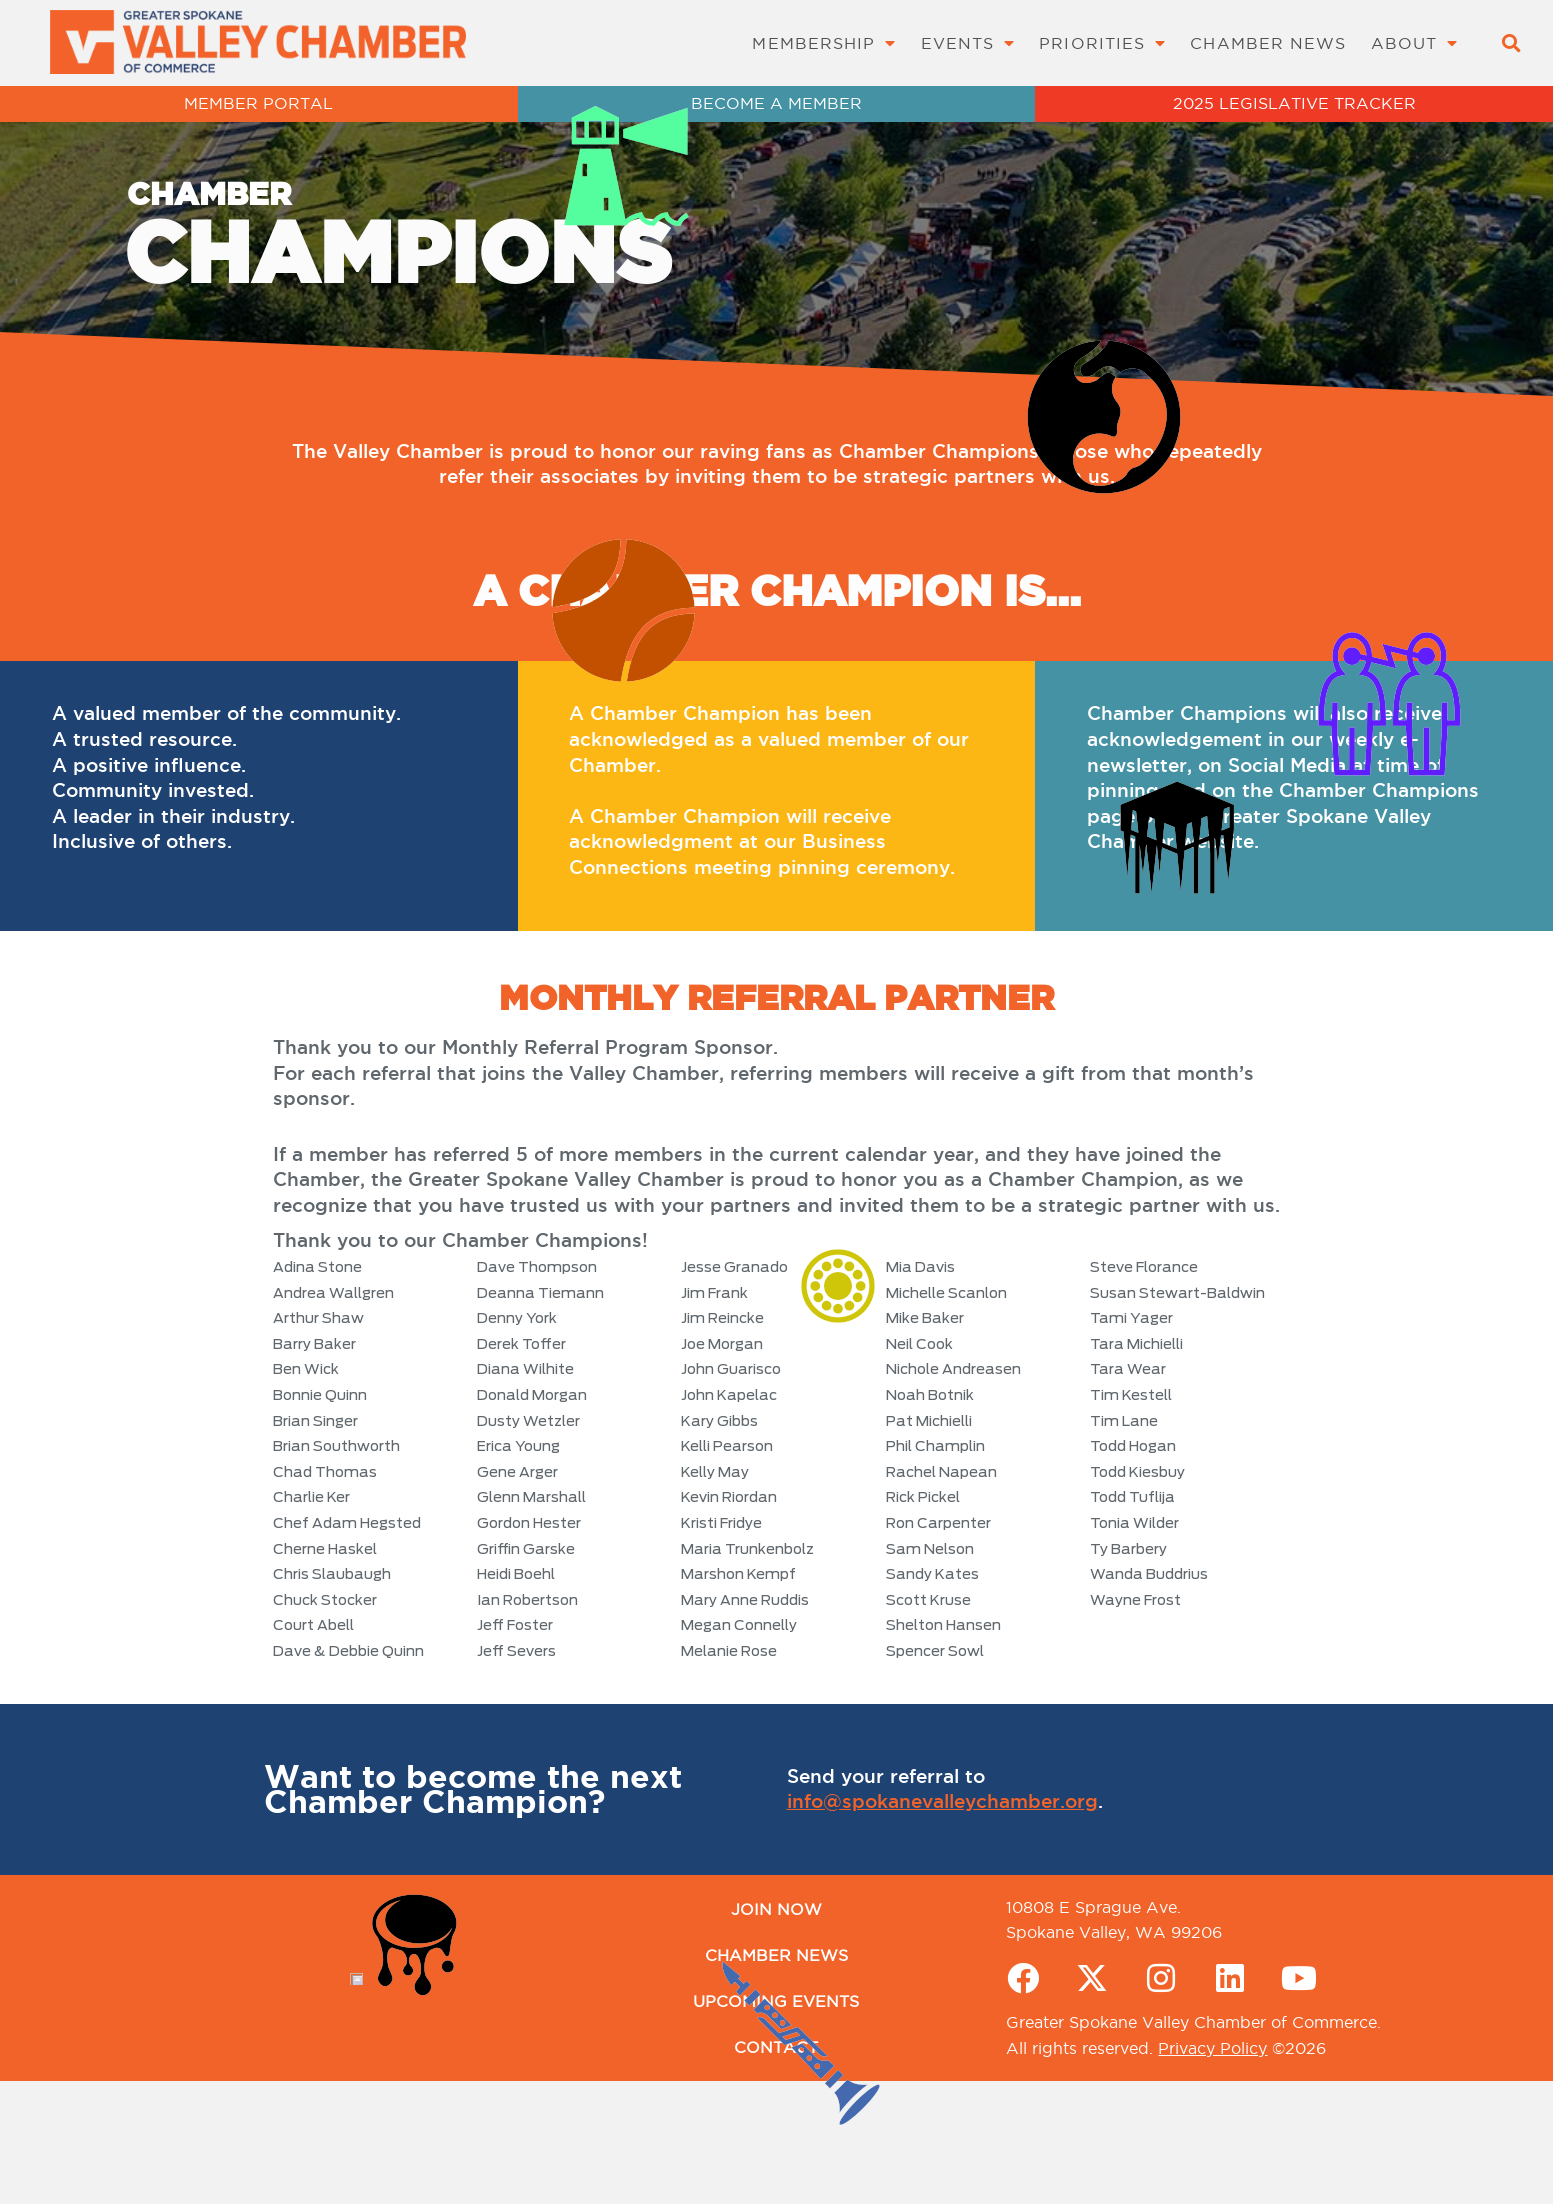  Describe the element at coordinates (627, 163) in the screenshot. I see `navigate to coastal or maritime features` at that location.